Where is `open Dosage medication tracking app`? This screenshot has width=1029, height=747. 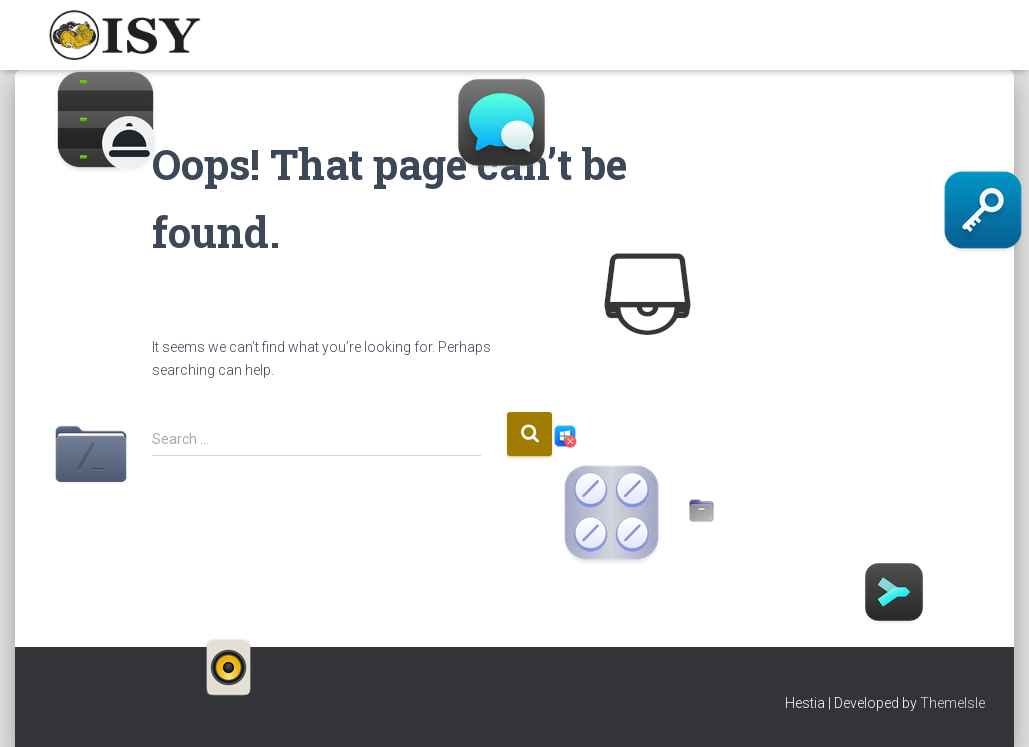 open Dosage medication tracking app is located at coordinates (611, 512).